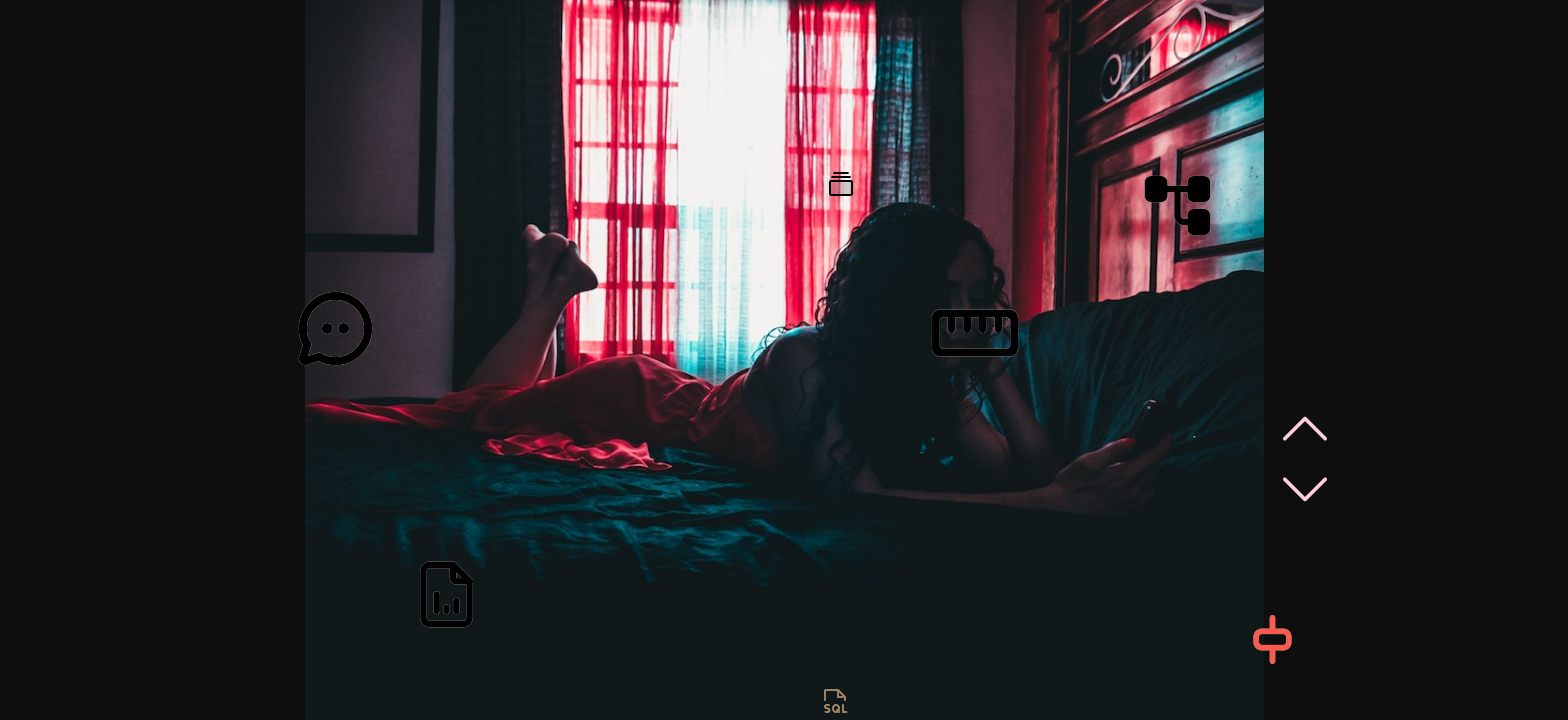 The image size is (1568, 720). I want to click on open messaging or chat, so click(335, 328).